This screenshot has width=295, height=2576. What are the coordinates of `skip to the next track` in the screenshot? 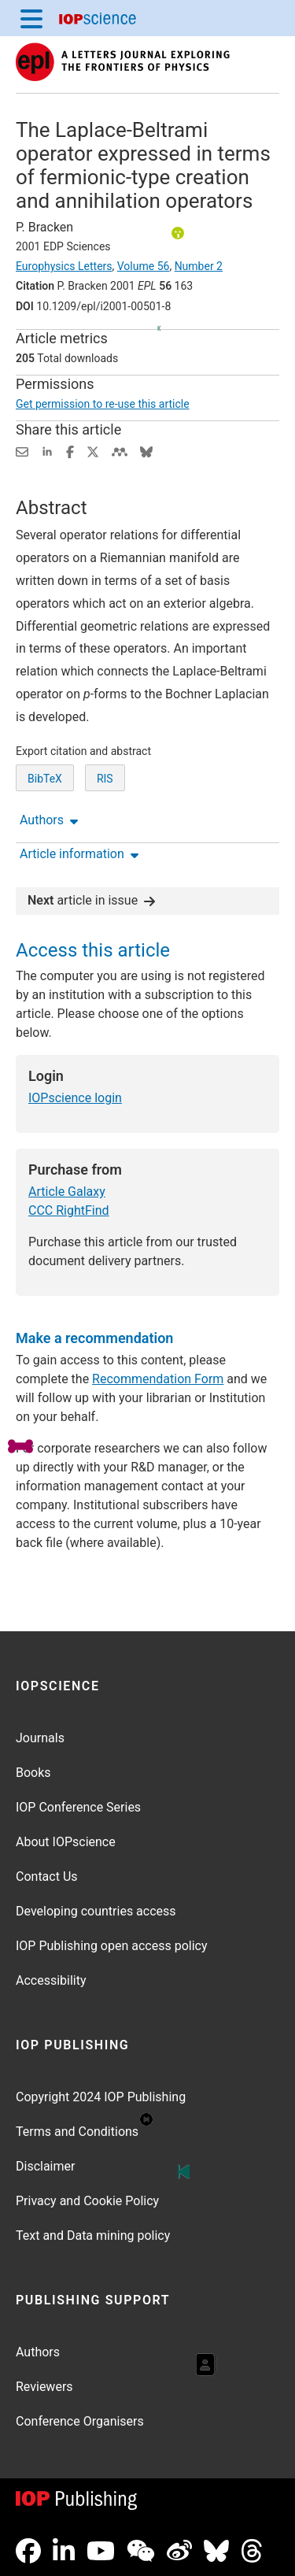 It's located at (146, 2119).